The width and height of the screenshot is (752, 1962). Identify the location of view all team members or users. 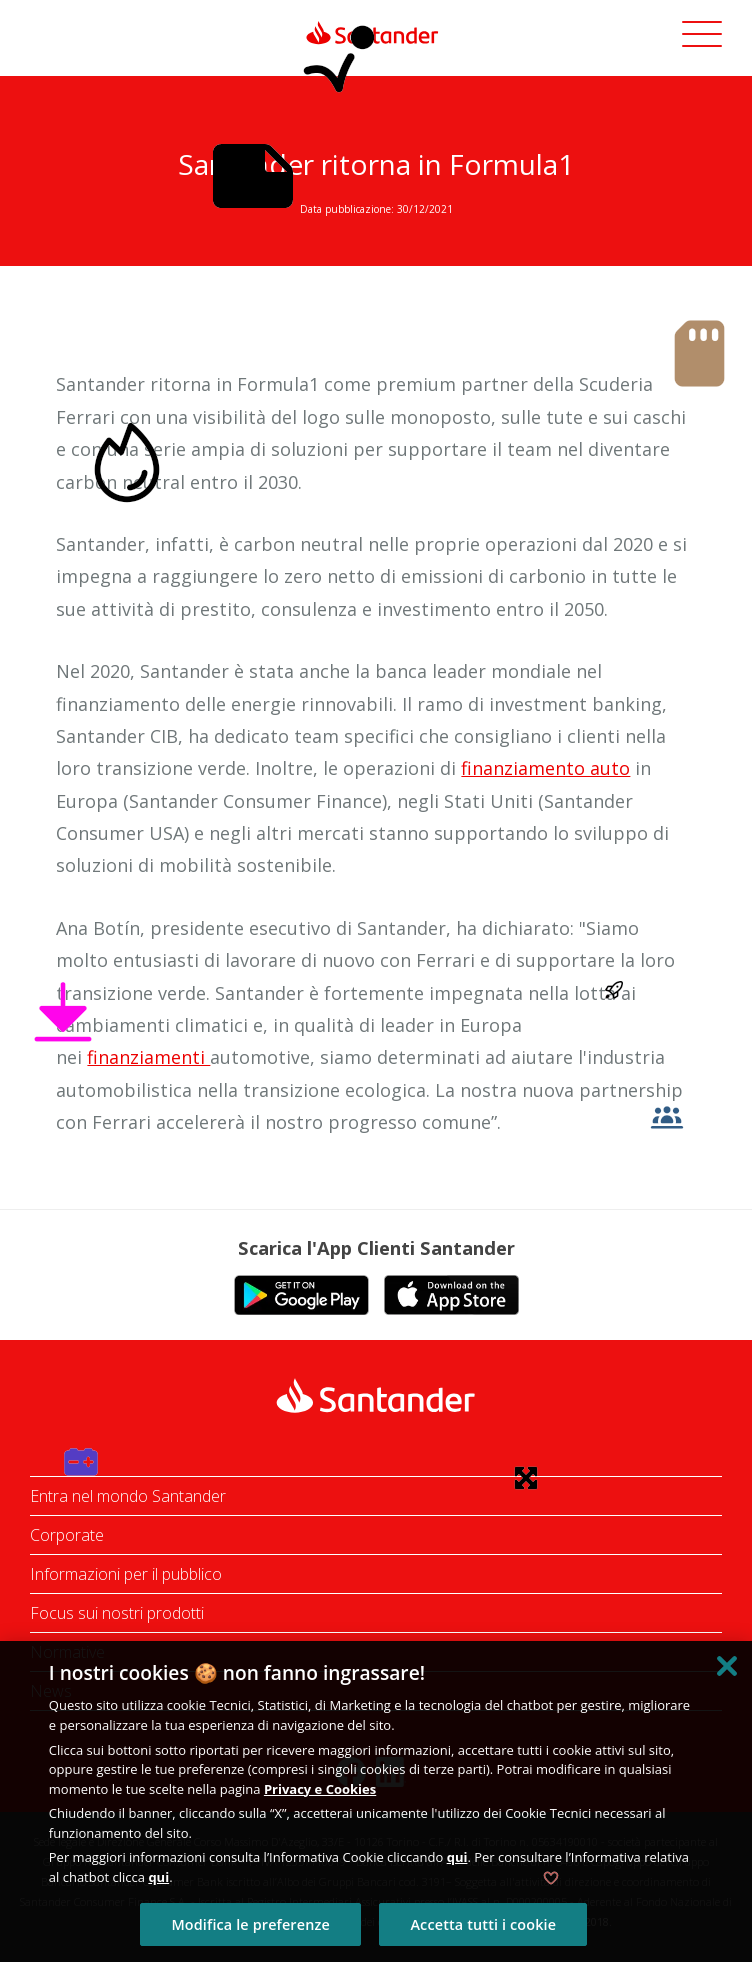
(667, 1117).